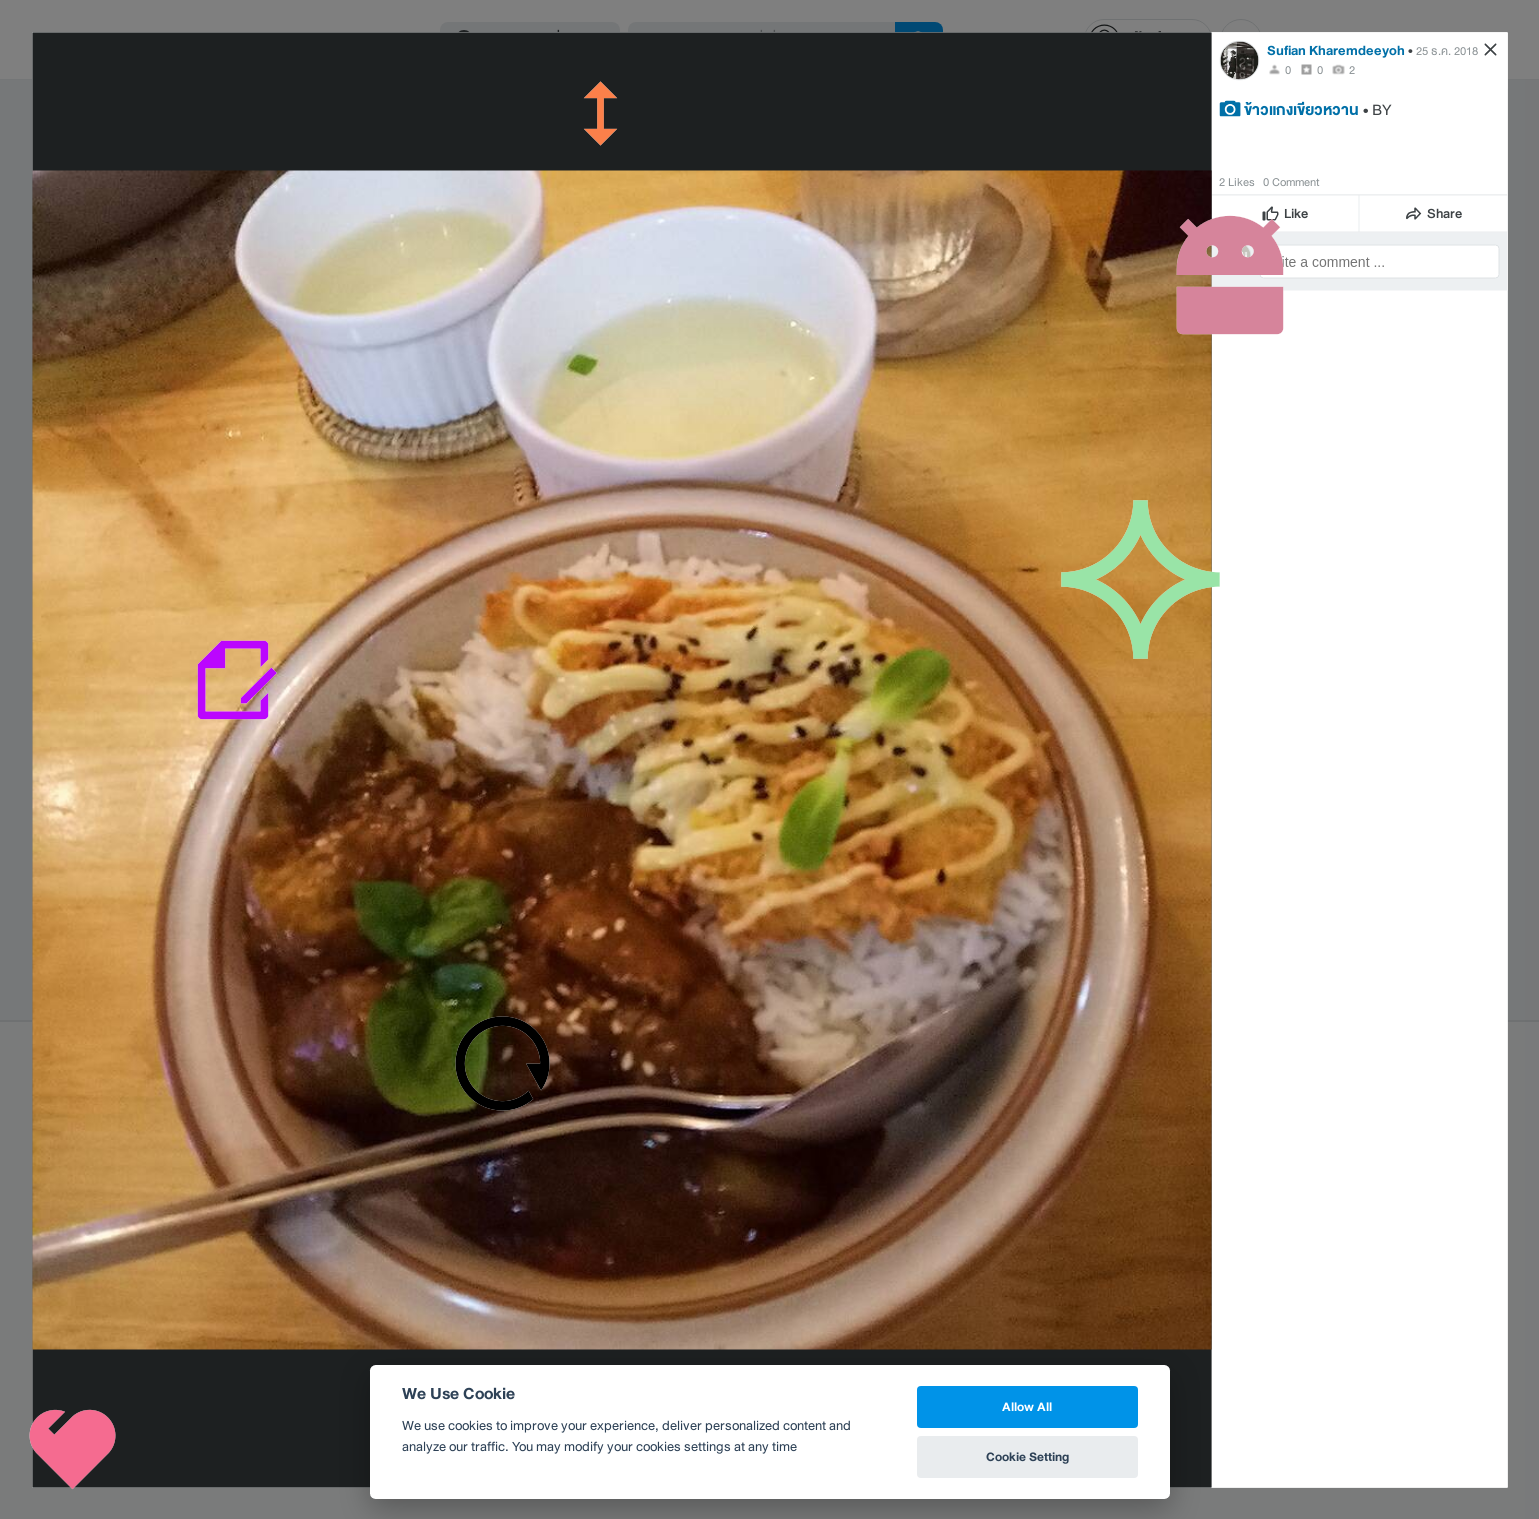 This screenshot has width=1539, height=1519. What do you see at coordinates (1230, 275) in the screenshot?
I see `android operating system logo` at bounding box center [1230, 275].